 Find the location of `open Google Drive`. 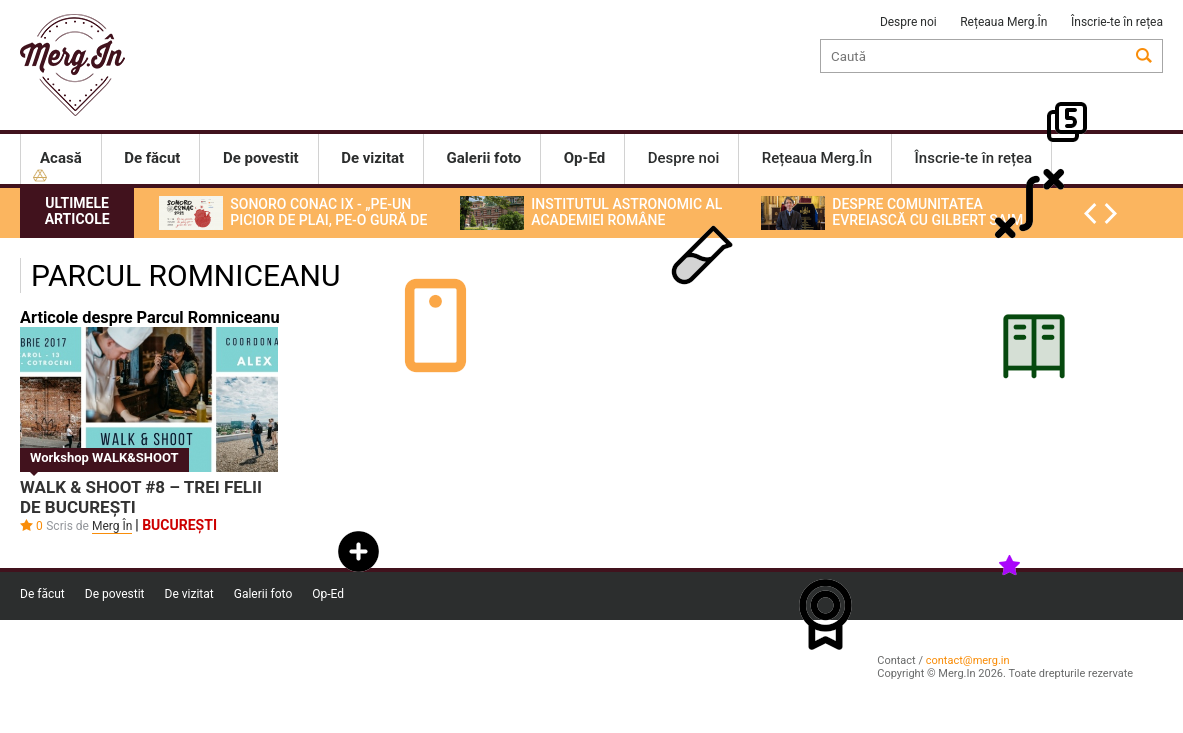

open Google Drive is located at coordinates (40, 176).